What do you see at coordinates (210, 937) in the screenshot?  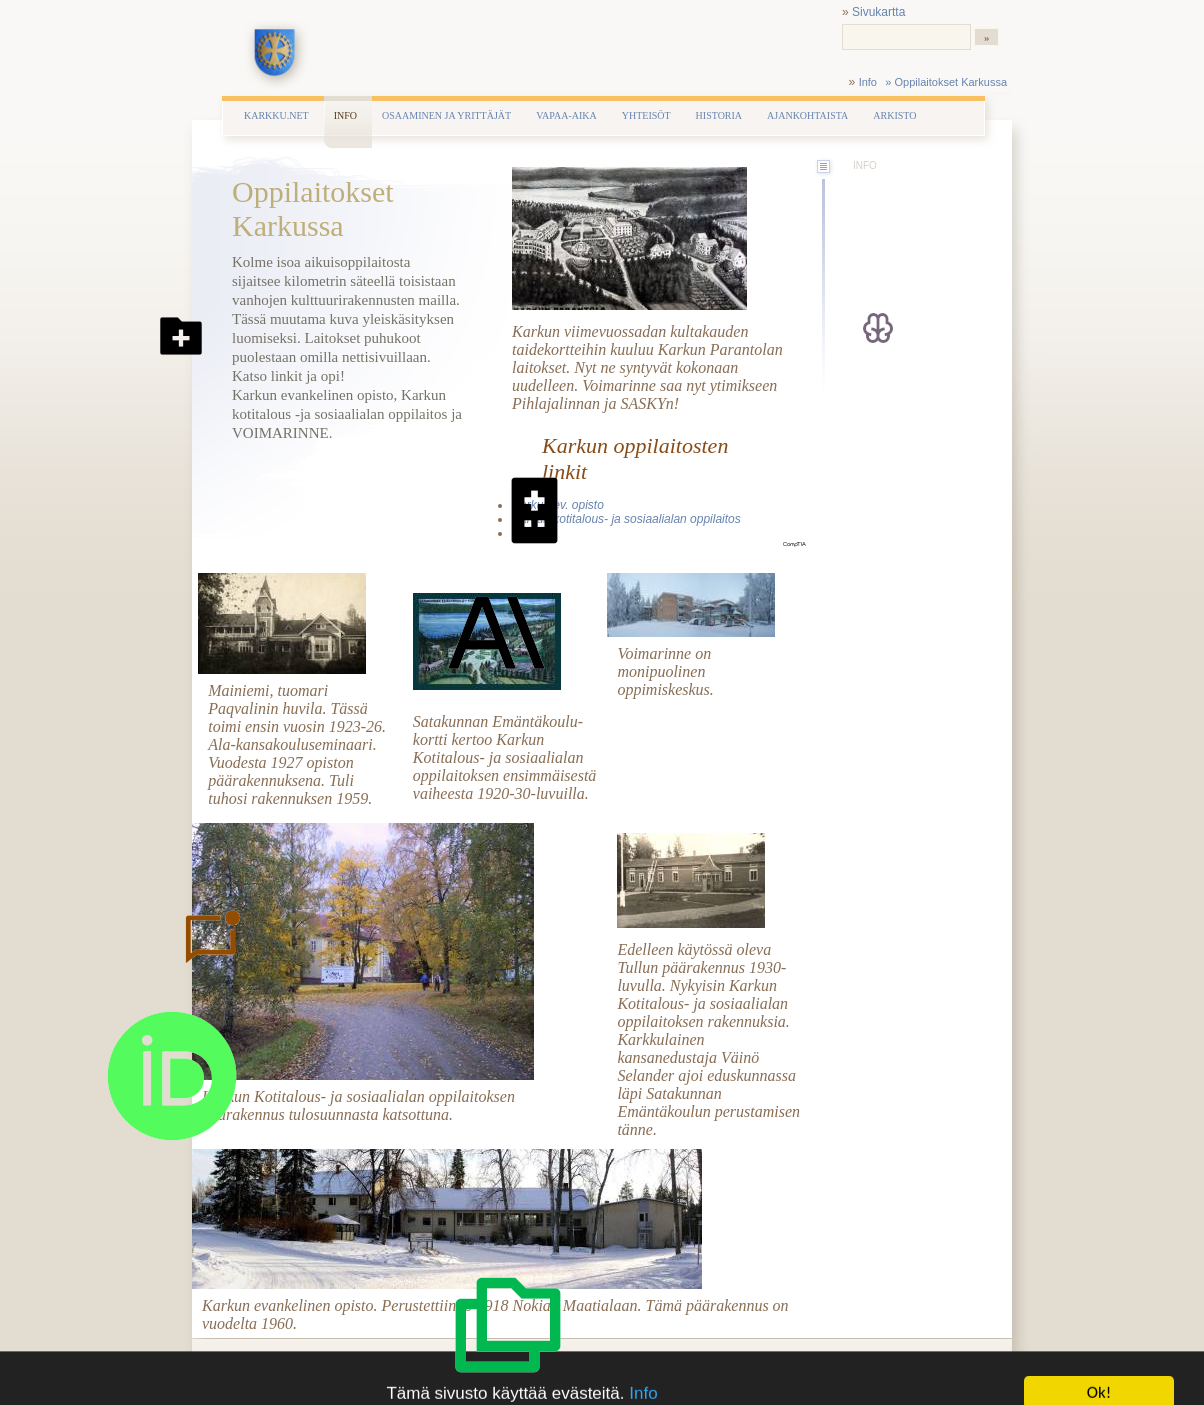 I see `indicates unread messages in chat` at bounding box center [210, 937].